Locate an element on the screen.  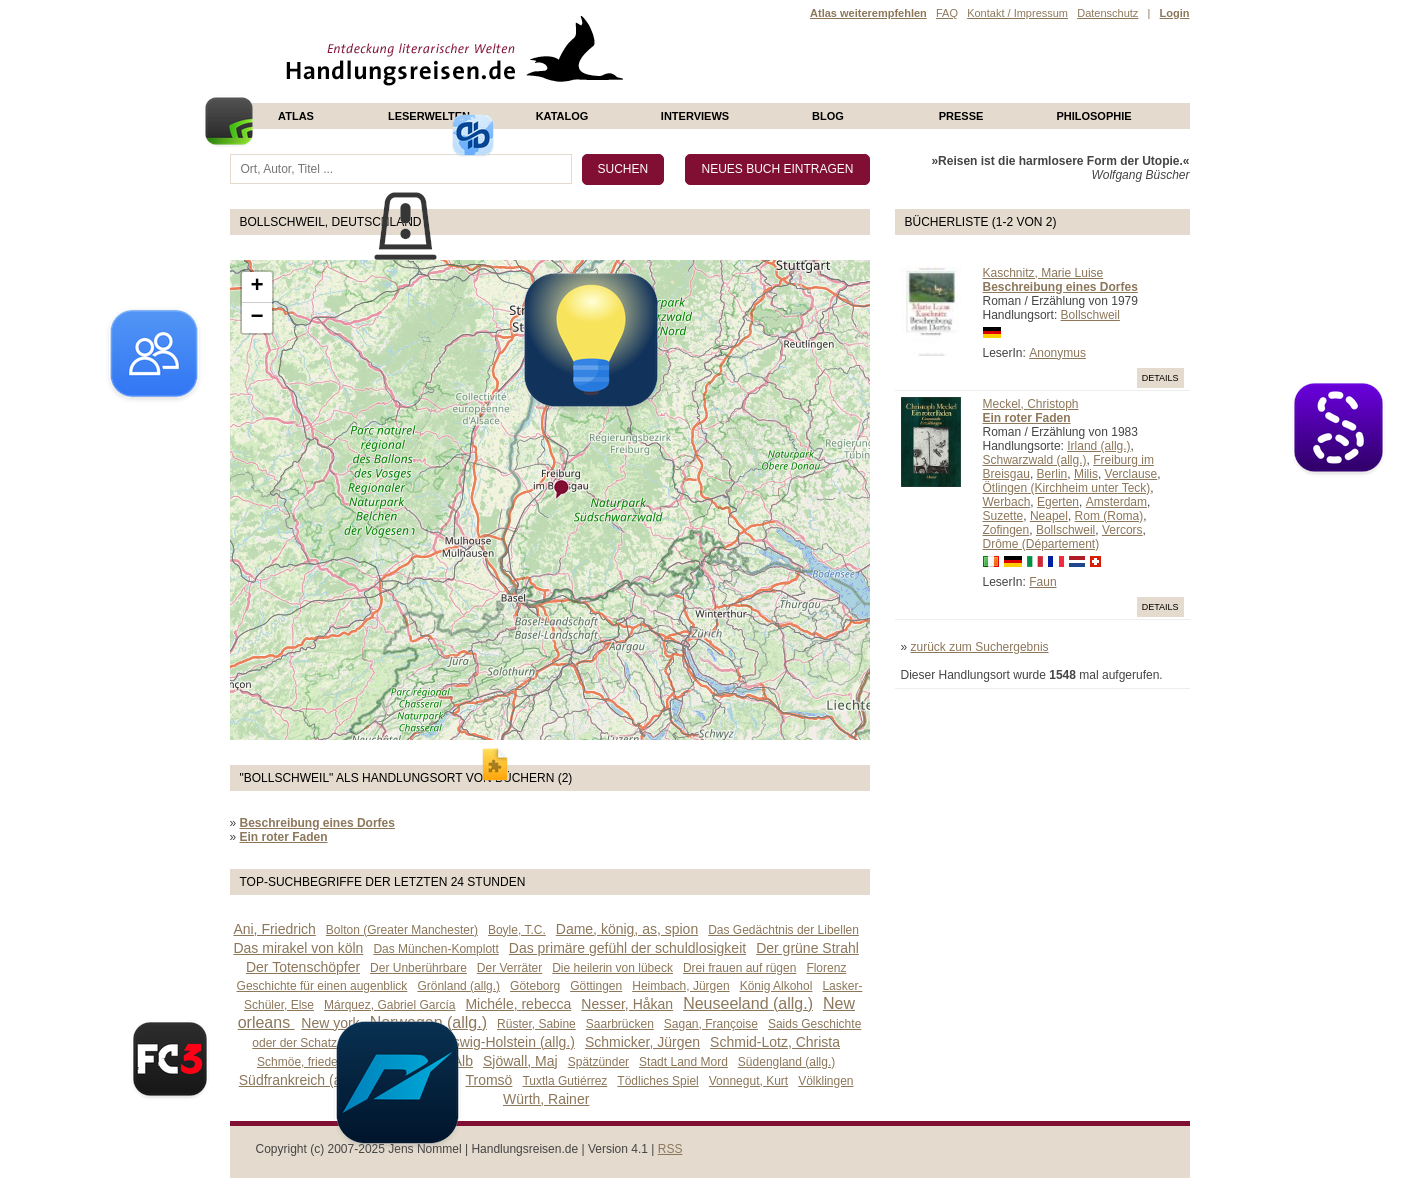
a plugin-generated file type is located at coordinates (495, 765).